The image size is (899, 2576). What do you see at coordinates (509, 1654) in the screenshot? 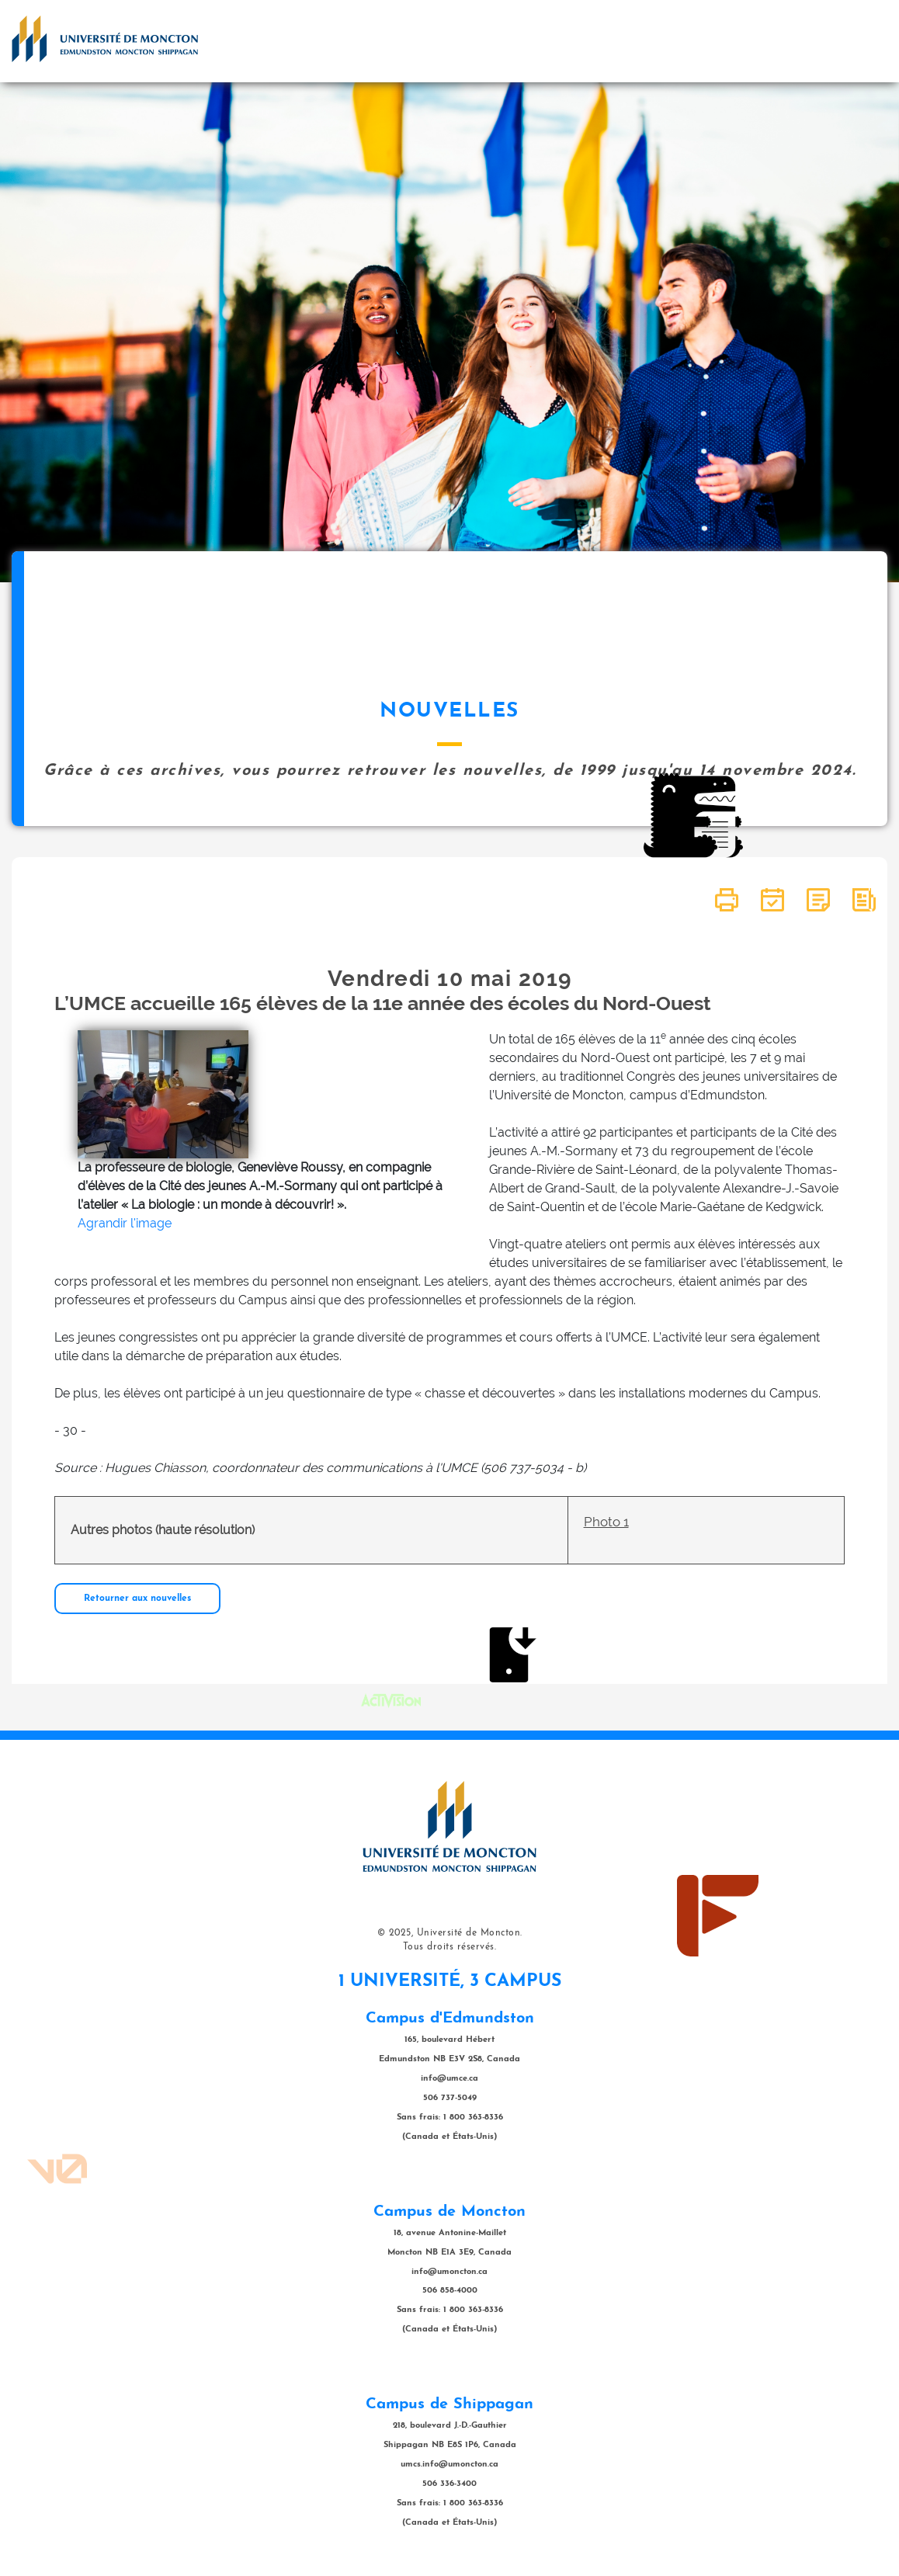
I see `download app to mobile device` at bounding box center [509, 1654].